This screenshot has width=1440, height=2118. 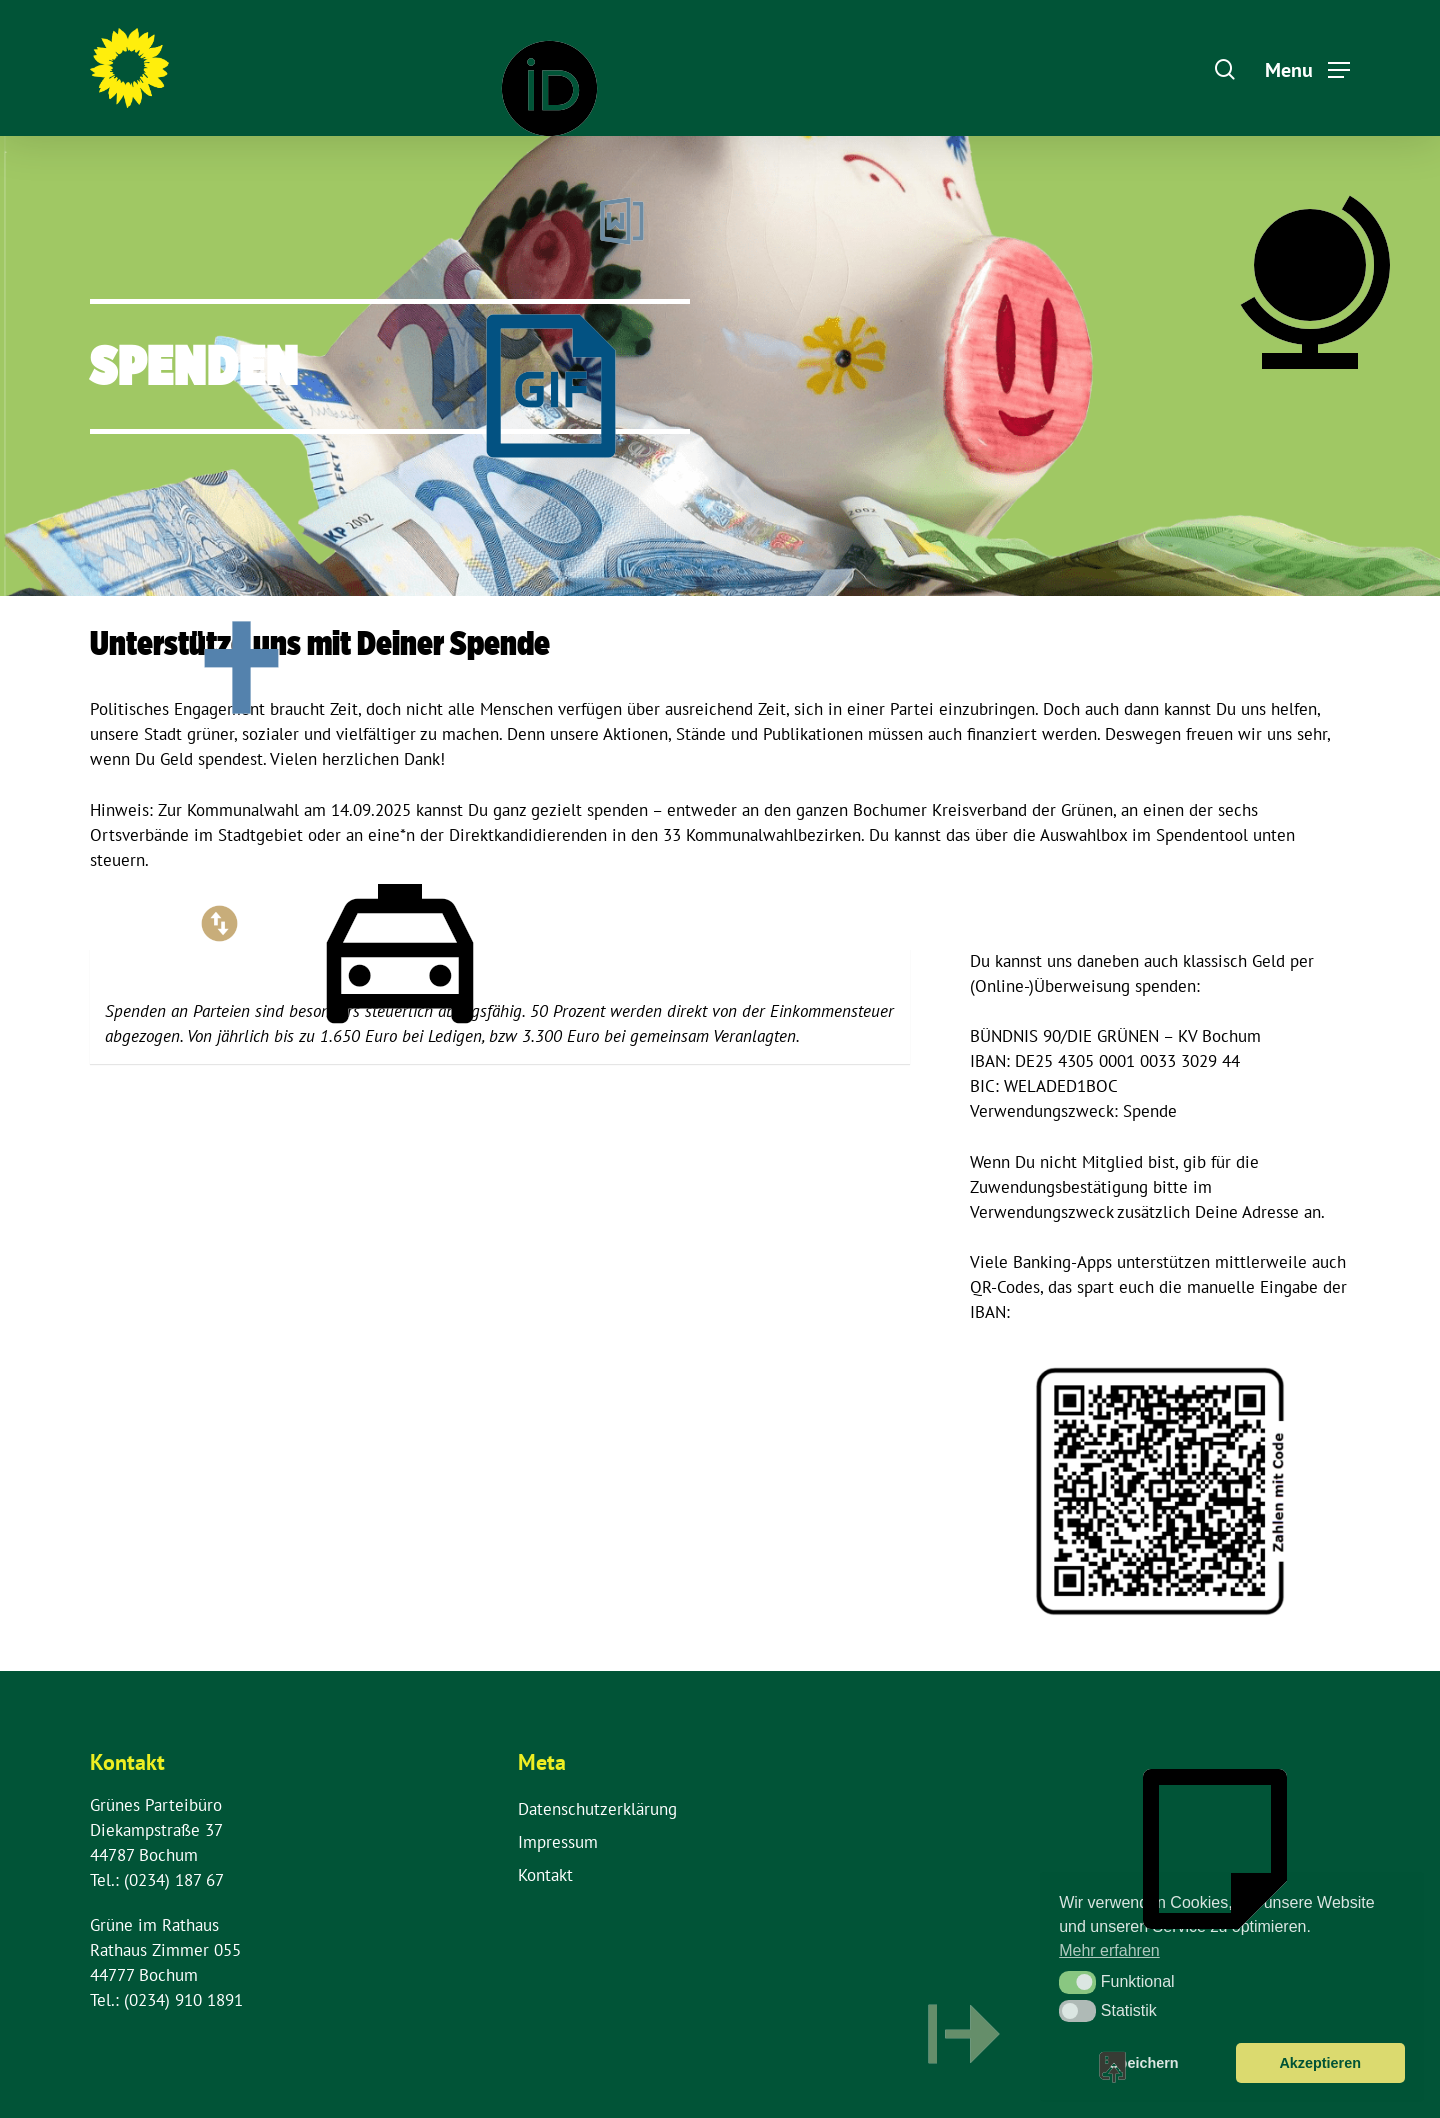 What do you see at coordinates (622, 221) in the screenshot?
I see `open a Microsoft Word document` at bounding box center [622, 221].